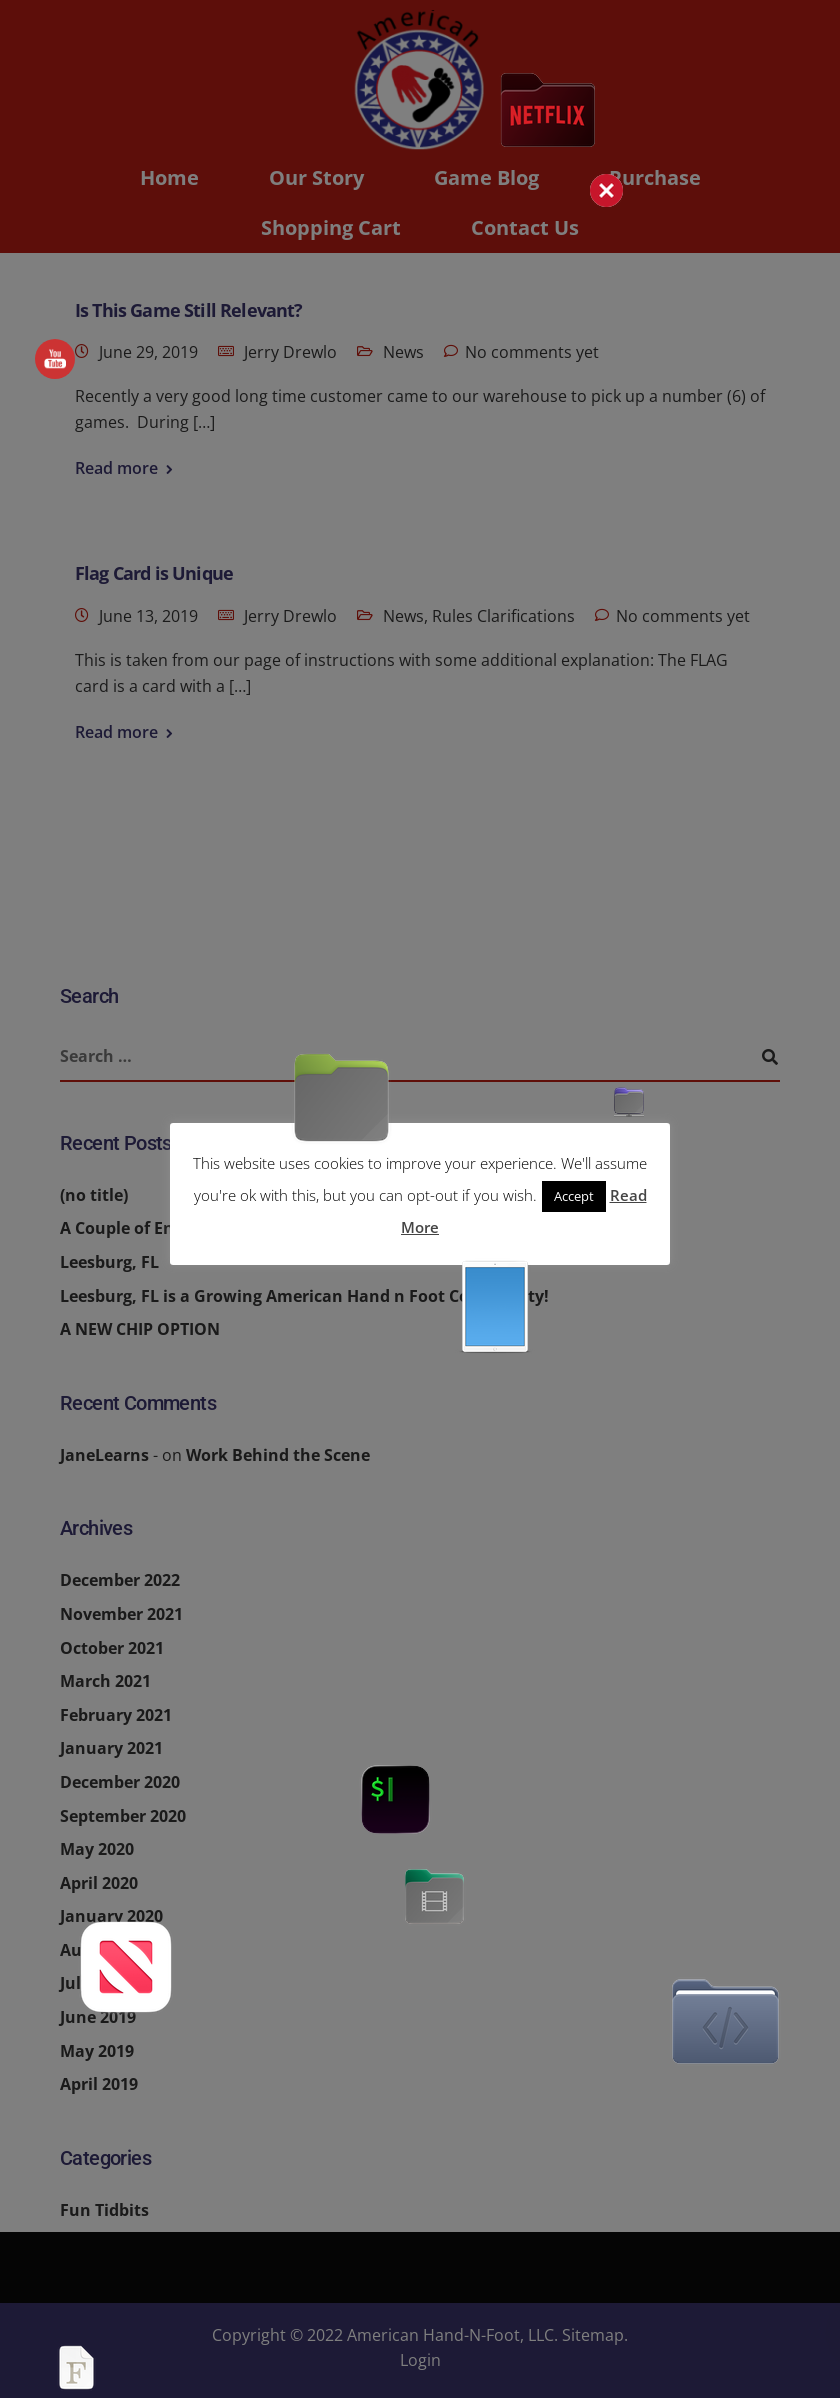 The height and width of the screenshot is (2398, 840). I want to click on iPad Pro device connected via wifi, so click(495, 1307).